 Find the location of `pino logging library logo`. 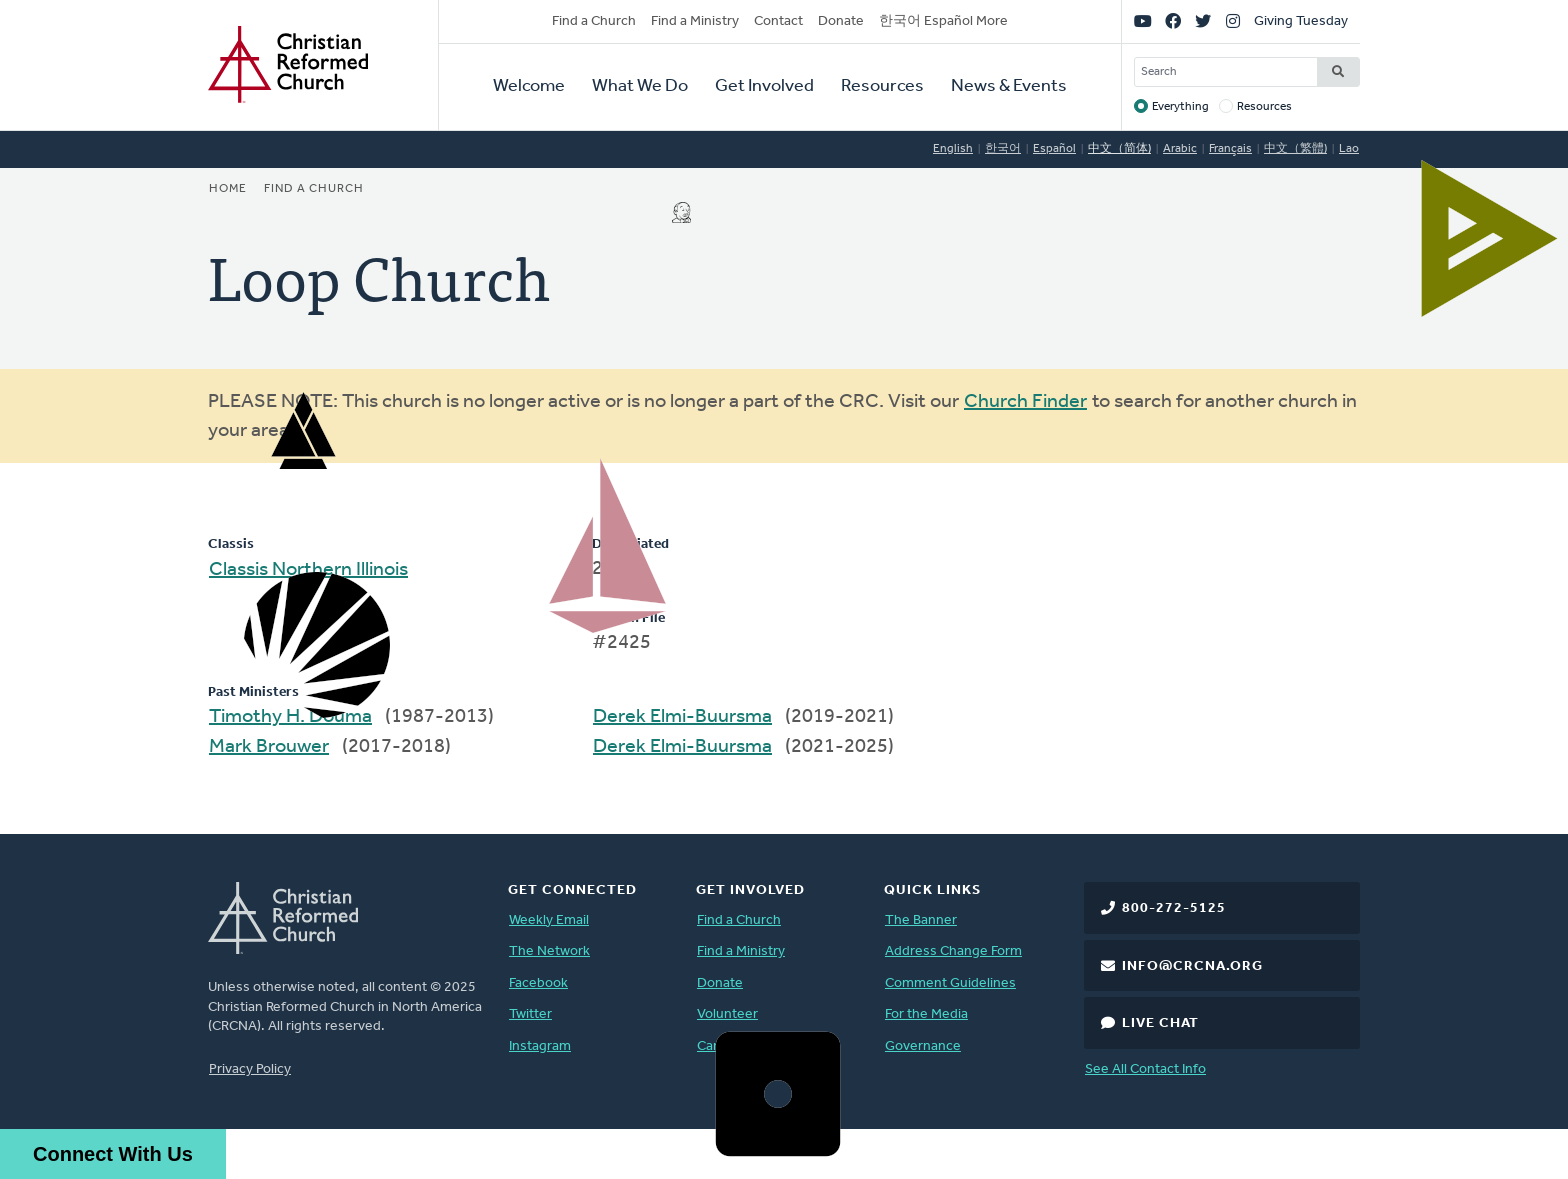

pino logging library logo is located at coordinates (303, 430).